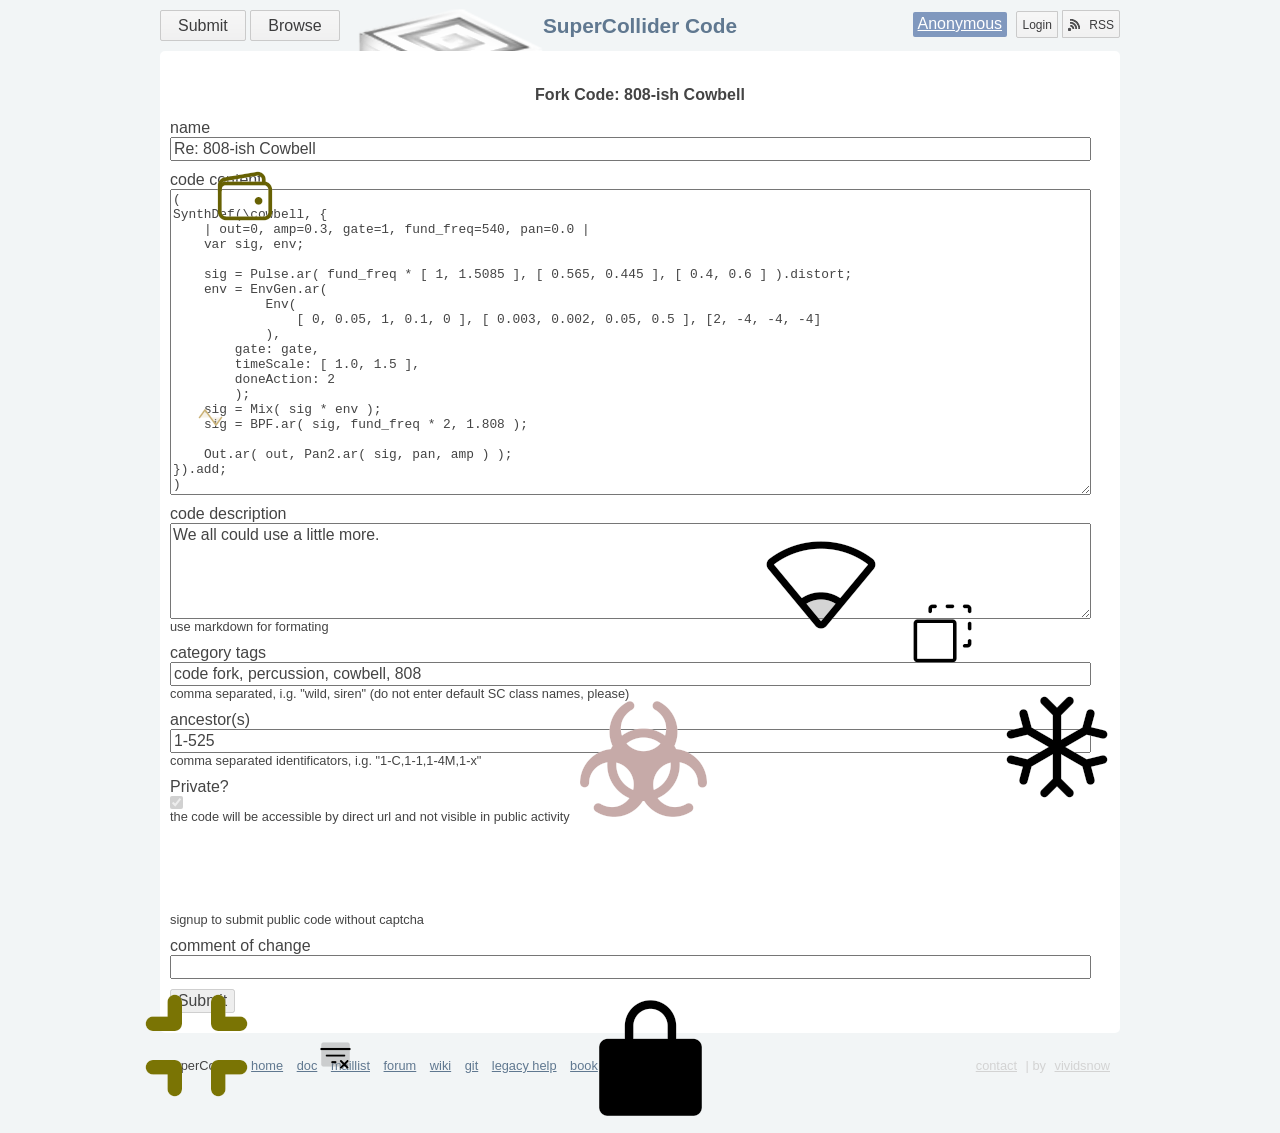 The image size is (1280, 1133). Describe the element at coordinates (1057, 747) in the screenshot. I see `activate cooling or air conditioning mode` at that location.